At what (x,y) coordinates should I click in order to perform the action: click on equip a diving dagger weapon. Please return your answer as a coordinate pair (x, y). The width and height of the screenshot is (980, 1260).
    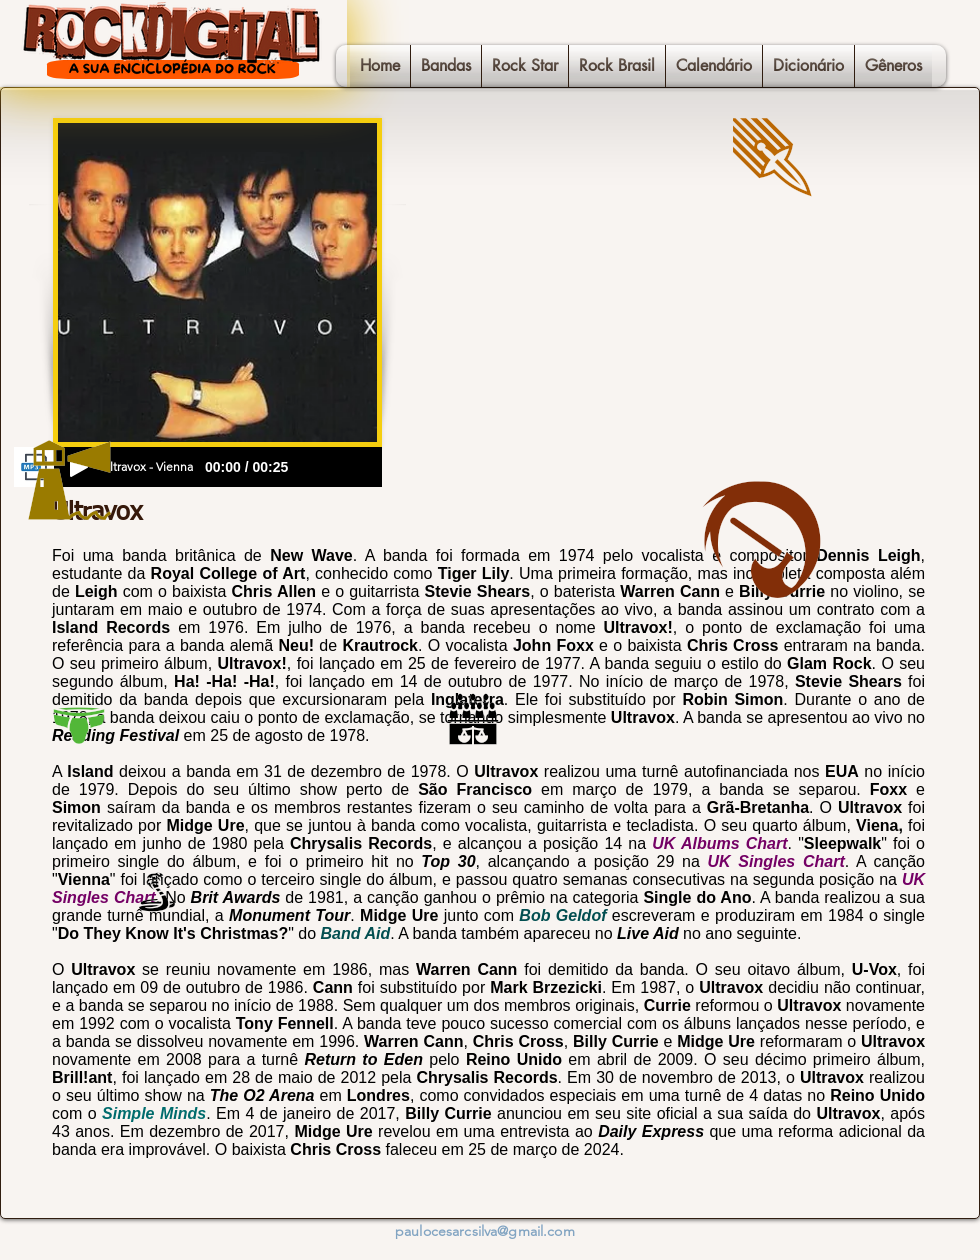
    Looking at the image, I should click on (772, 157).